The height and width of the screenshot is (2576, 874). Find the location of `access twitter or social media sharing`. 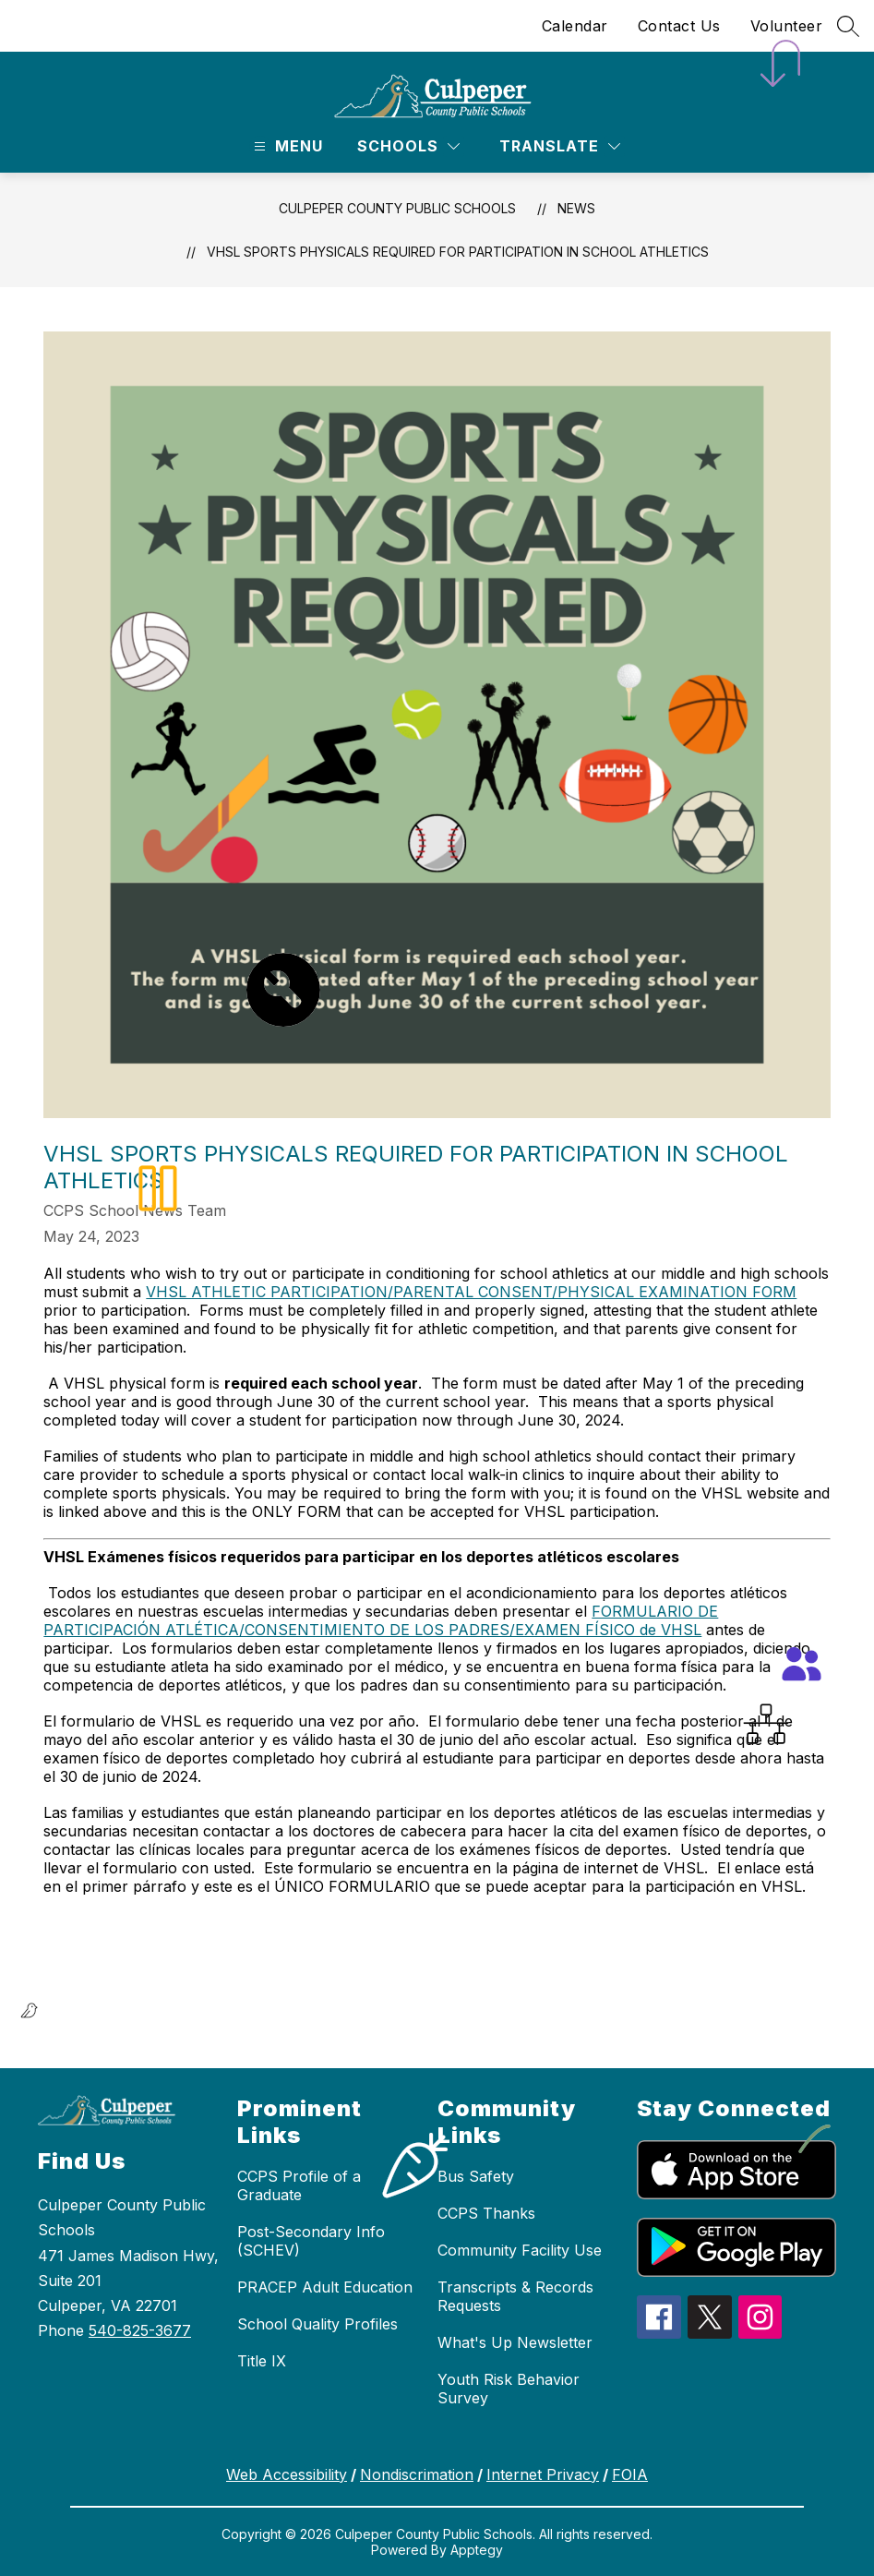

access twitter or social media sharing is located at coordinates (30, 2011).